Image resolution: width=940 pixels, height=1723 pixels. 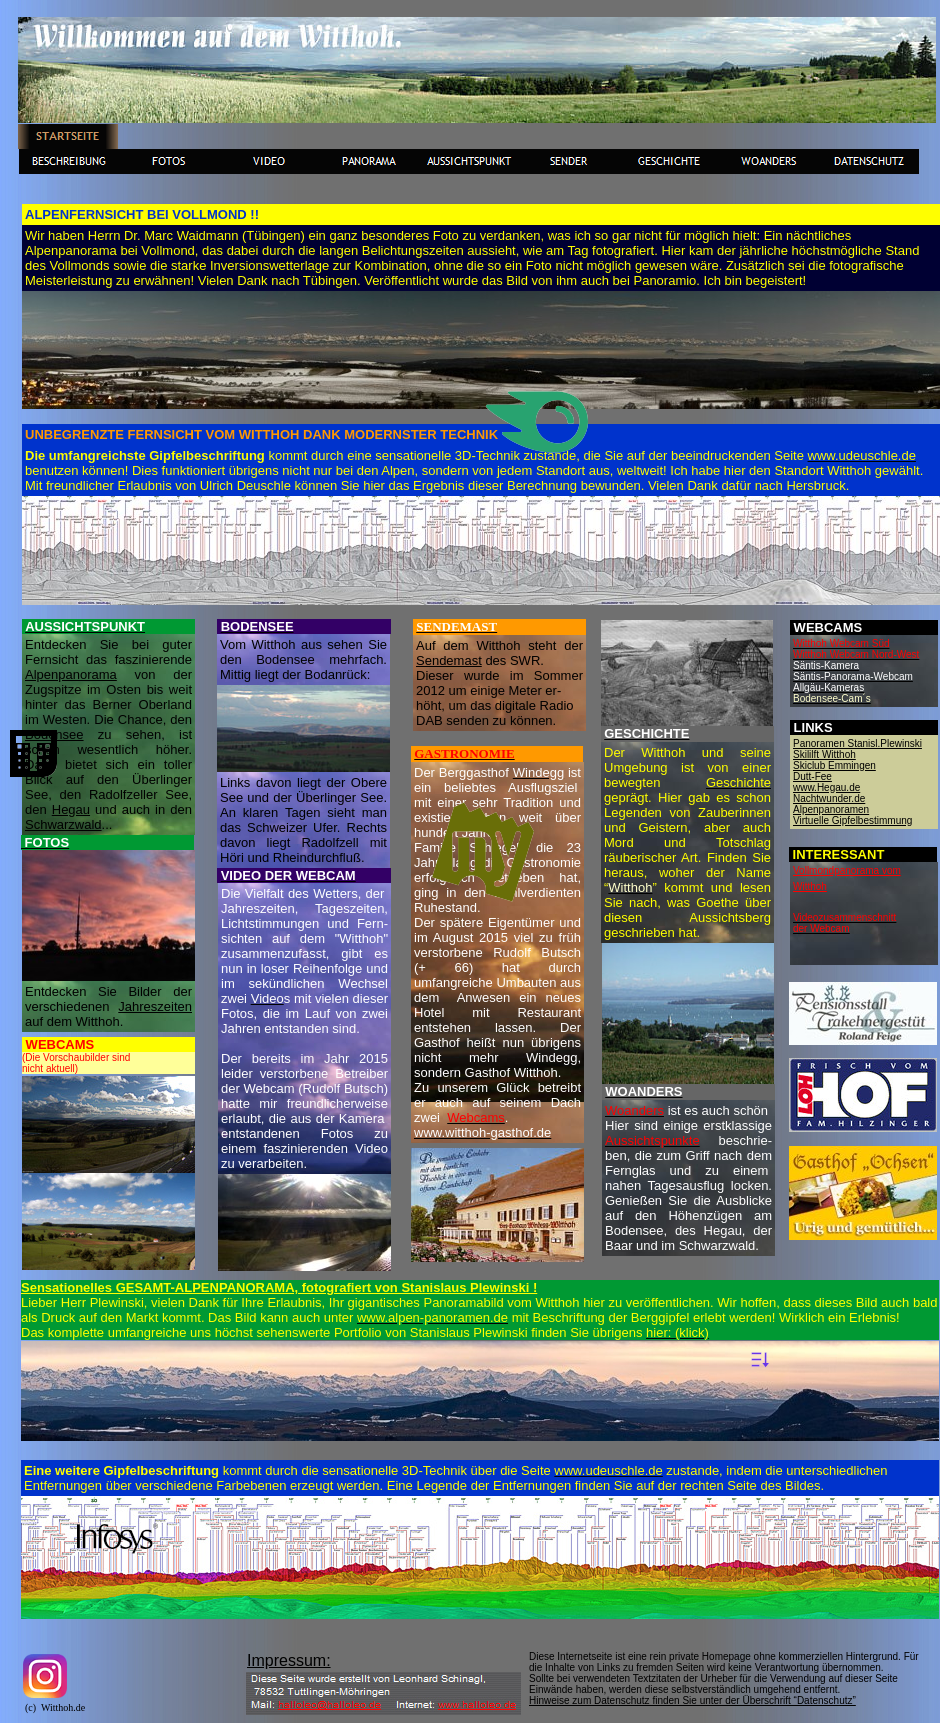 I want to click on infosys company logo, so click(x=117, y=1538).